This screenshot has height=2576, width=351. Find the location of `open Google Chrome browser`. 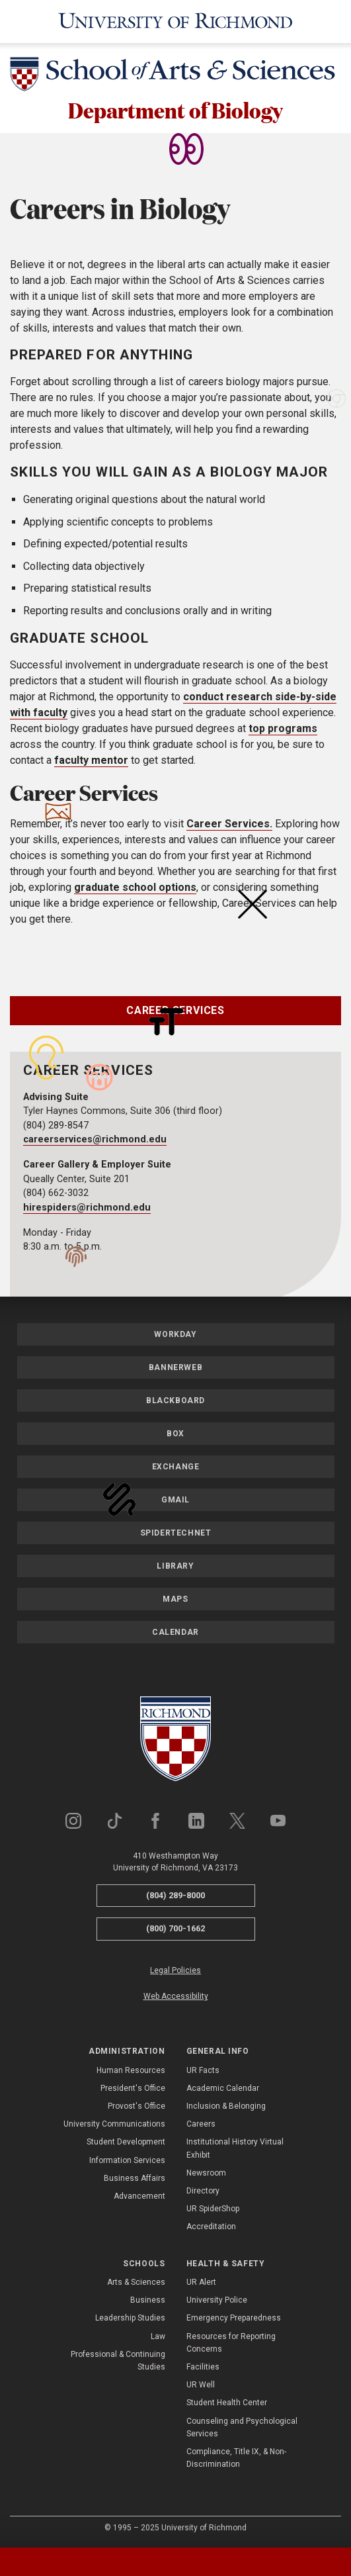

open Google Chrome browser is located at coordinates (336, 398).